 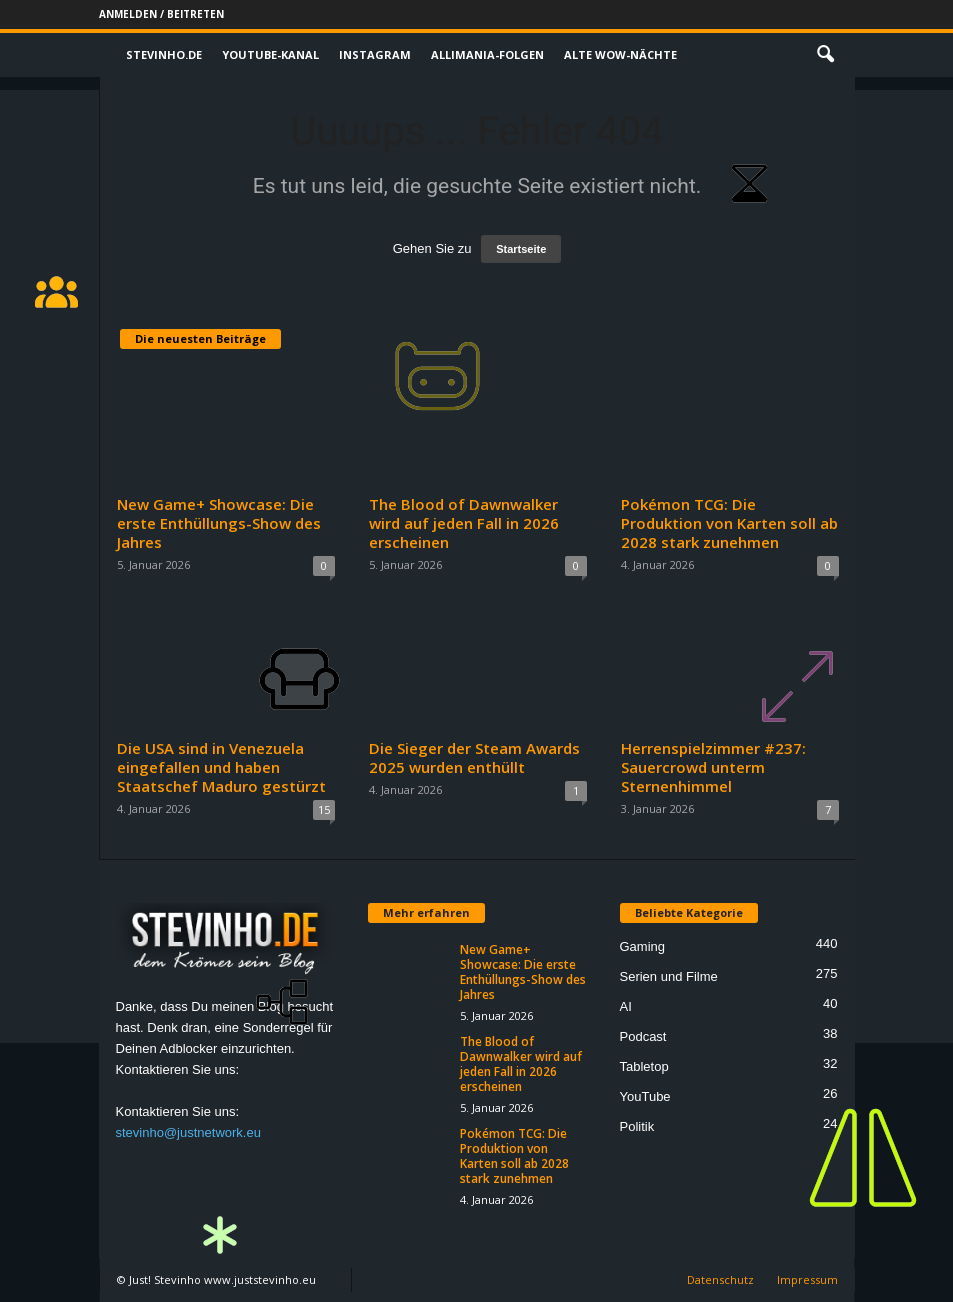 I want to click on flip image horizontally, so click(x=863, y=1162).